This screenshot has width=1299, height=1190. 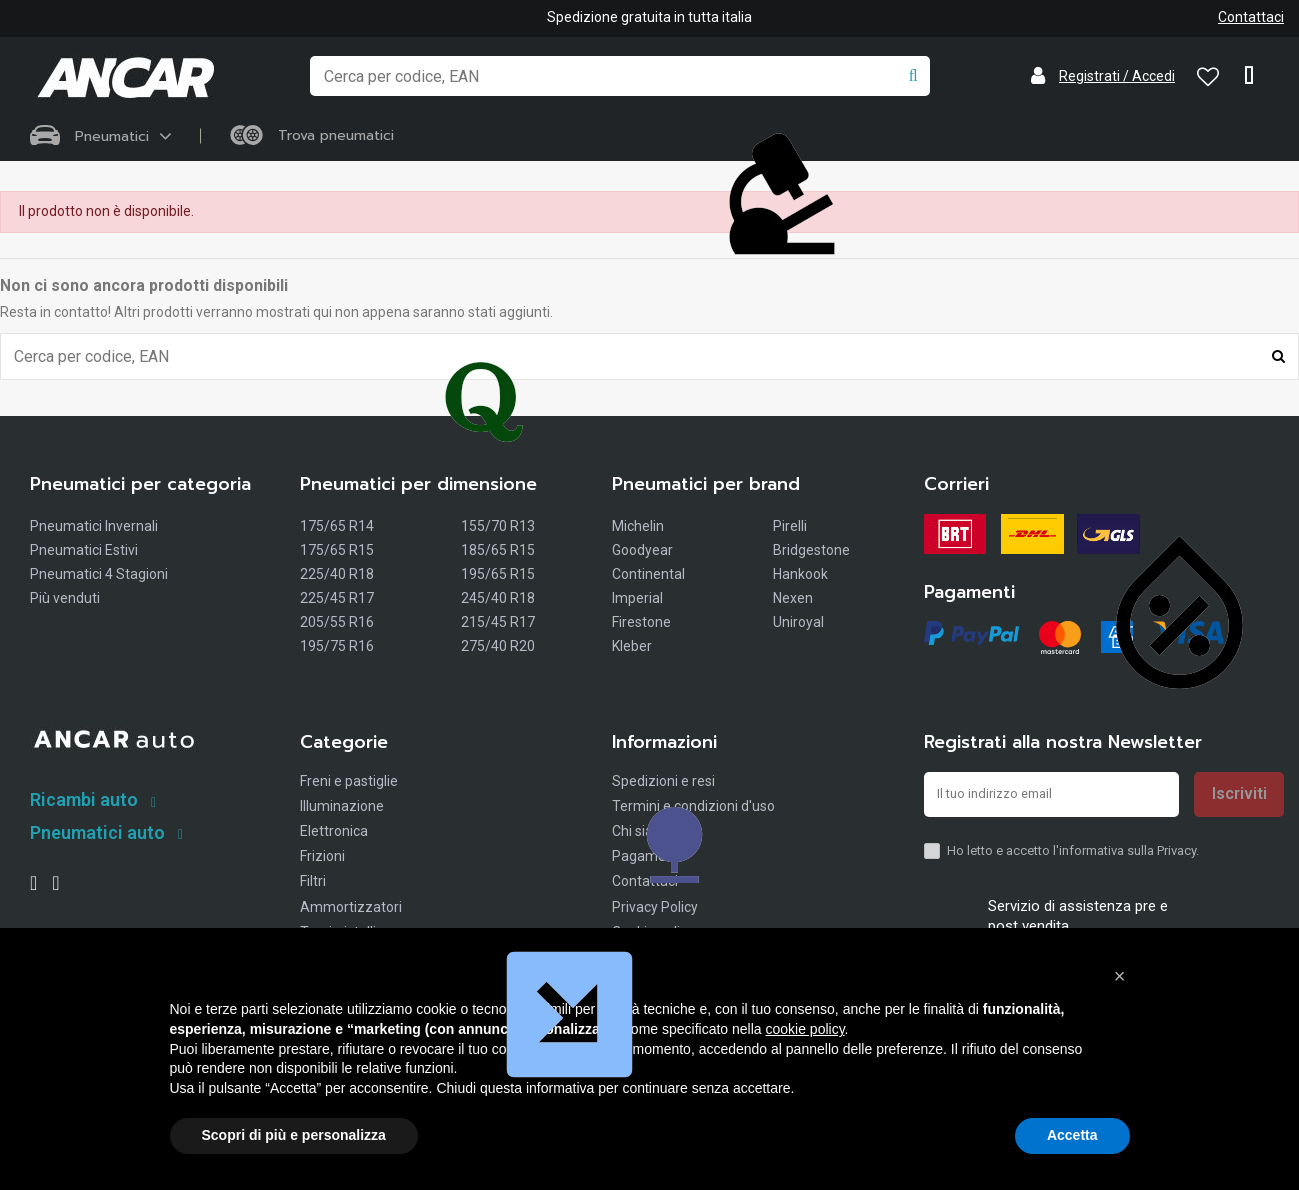 What do you see at coordinates (569, 1014) in the screenshot?
I see `navigate to the next item diagonally` at bounding box center [569, 1014].